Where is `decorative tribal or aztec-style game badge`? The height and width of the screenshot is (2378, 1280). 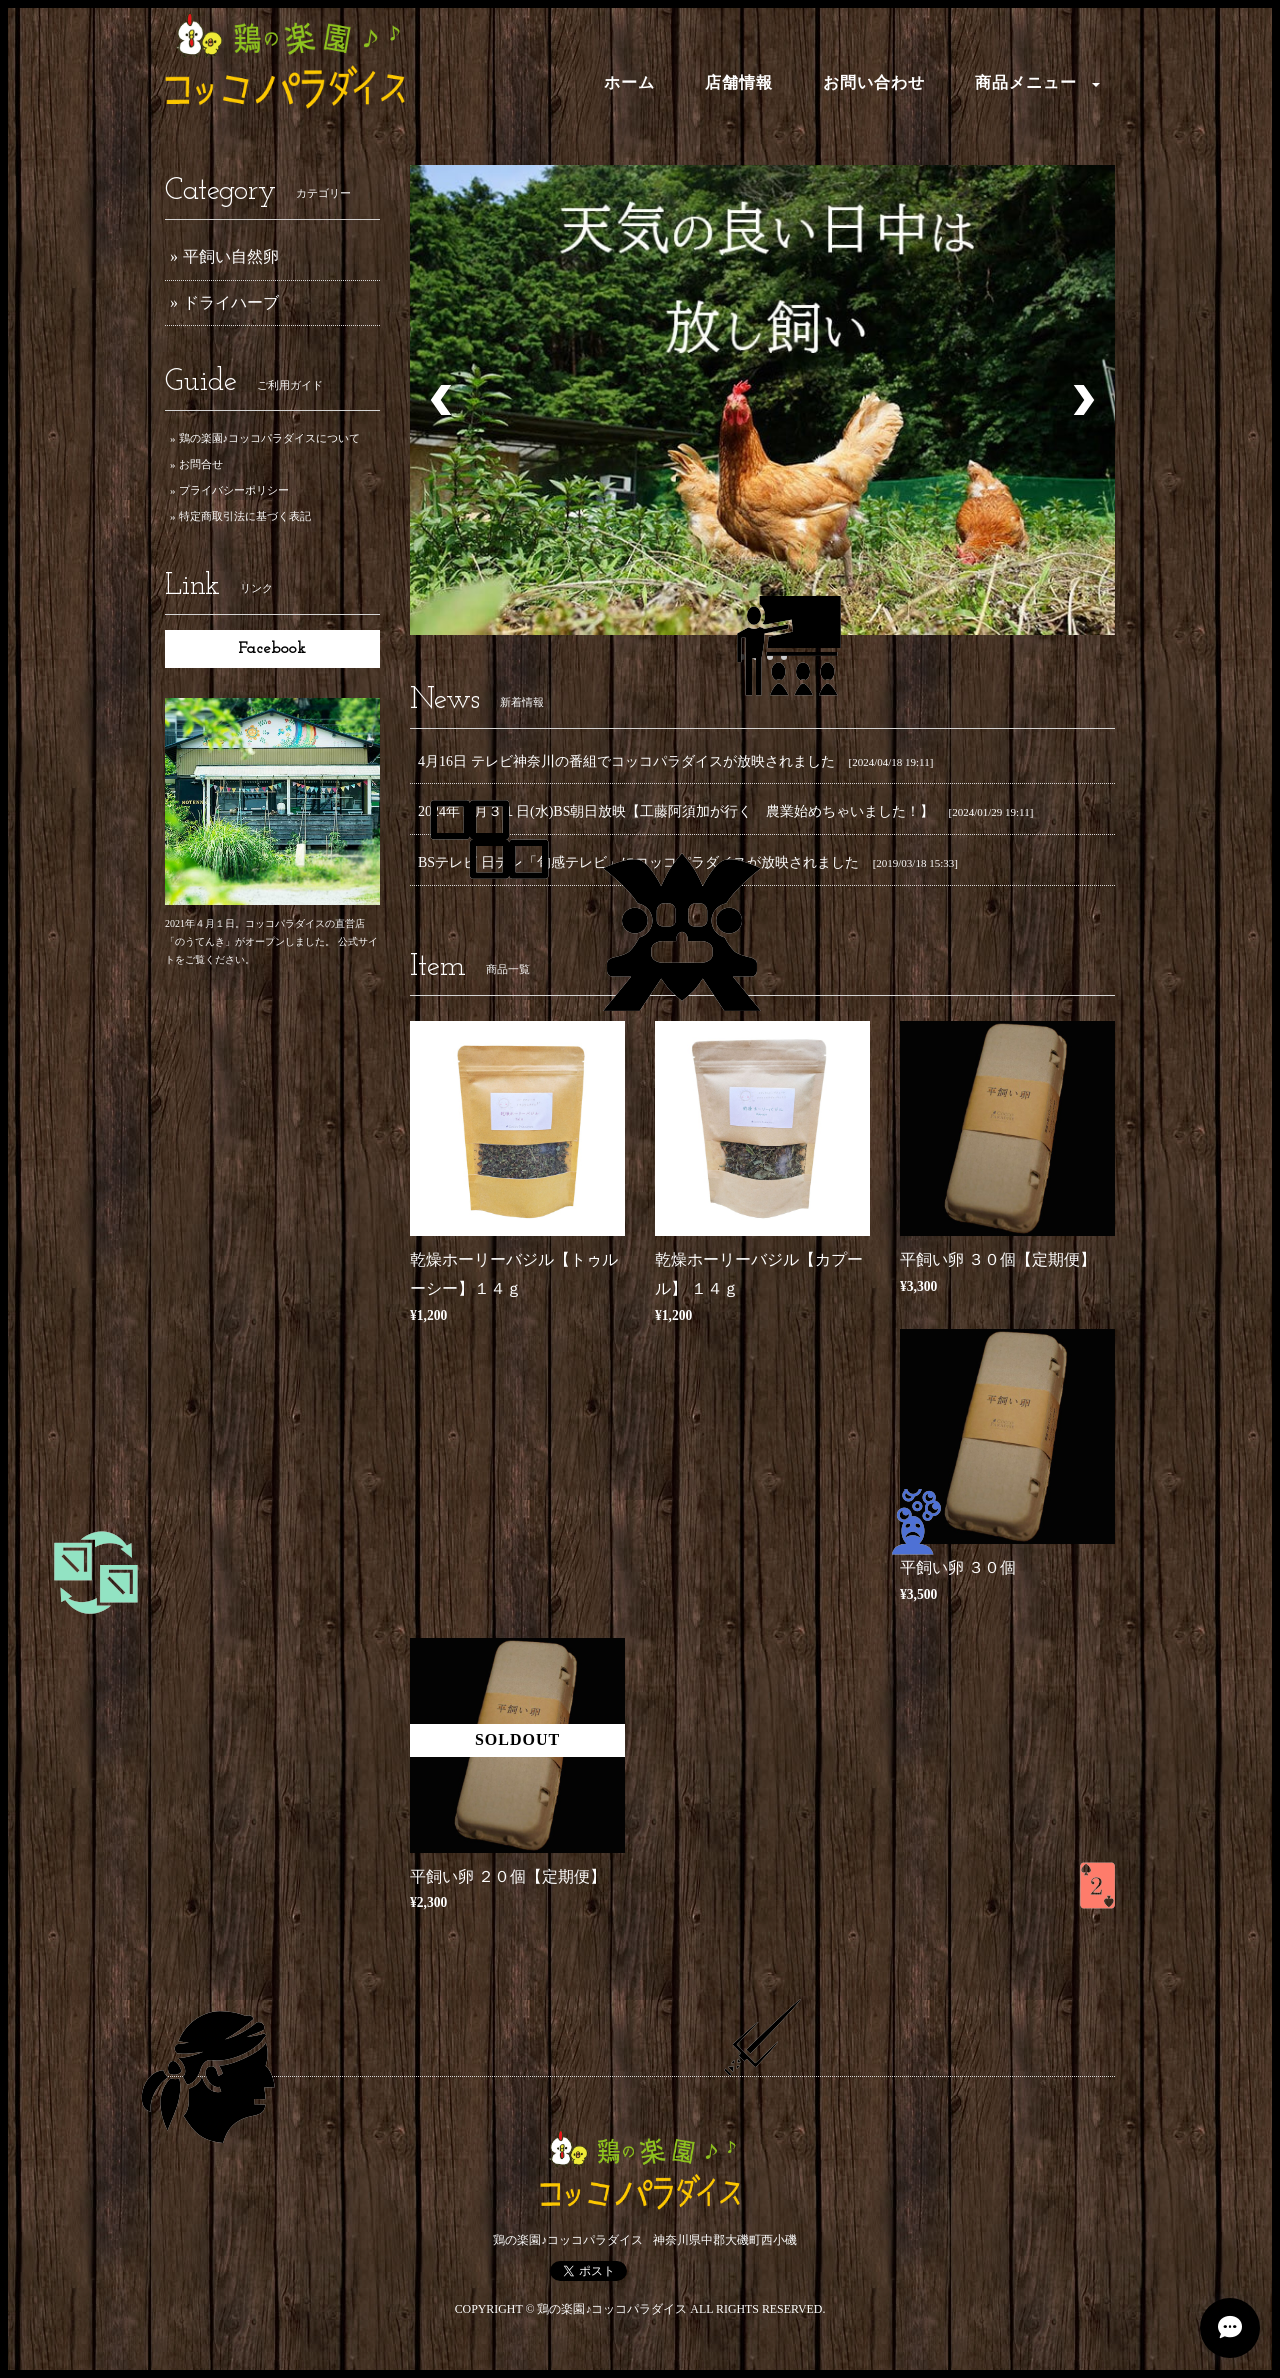
decorative tribal or aztec-style game badge is located at coordinates (682, 932).